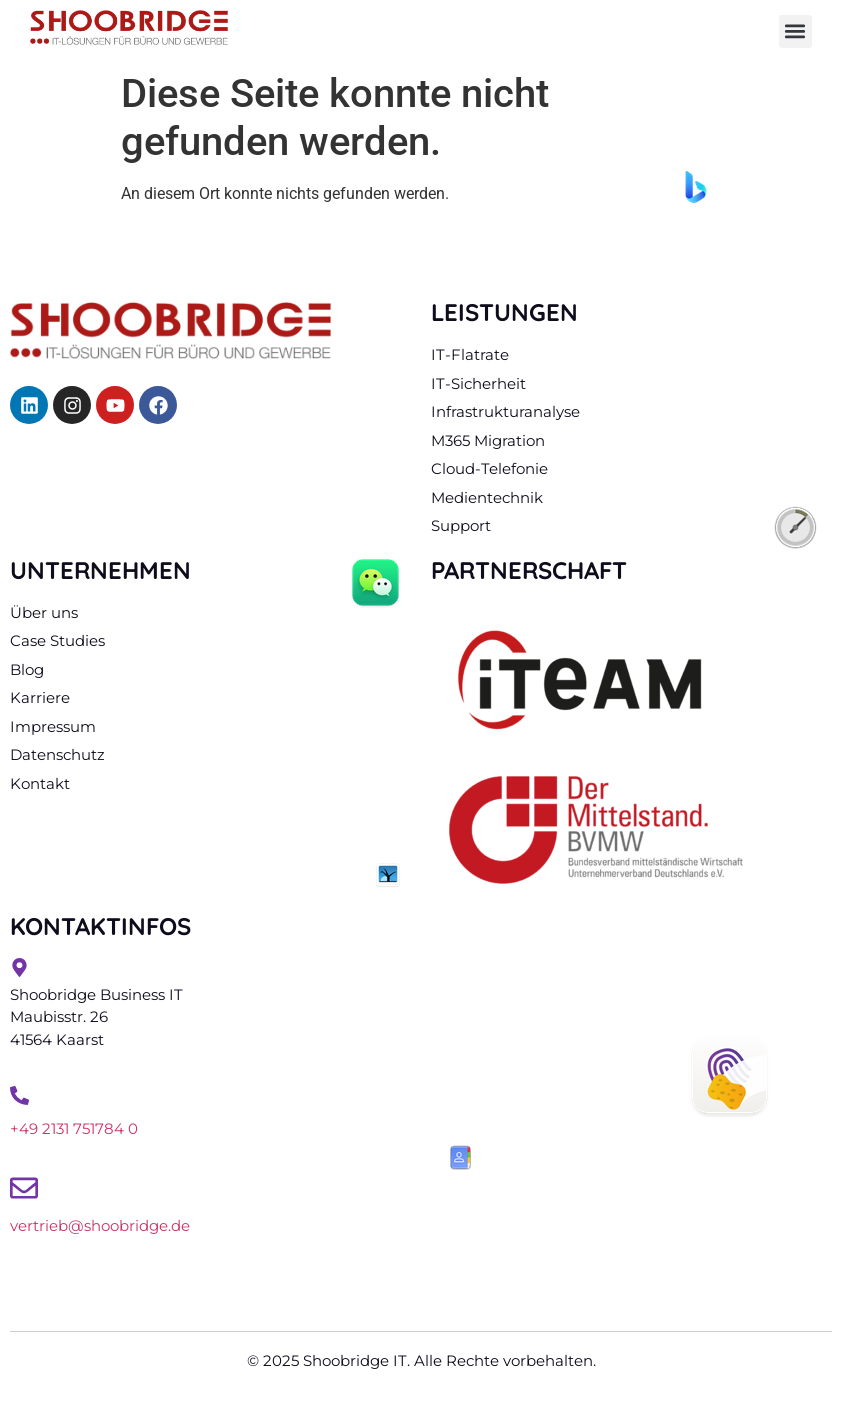  I want to click on open WeChat messaging app, so click(375, 582).